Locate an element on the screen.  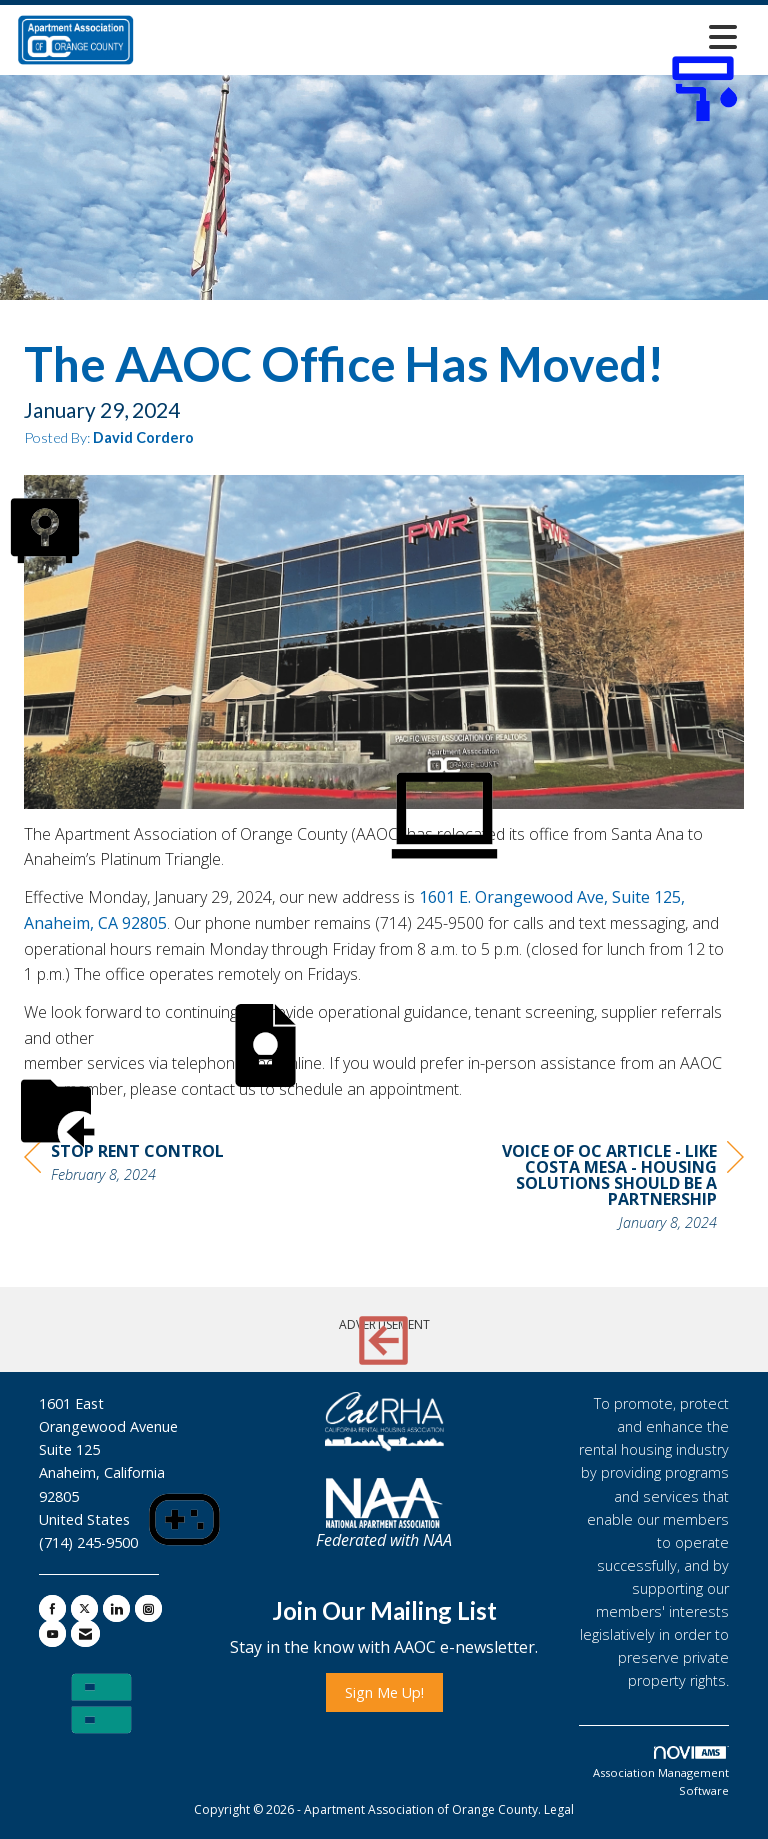
go back to the previous screen is located at coordinates (383, 1340).